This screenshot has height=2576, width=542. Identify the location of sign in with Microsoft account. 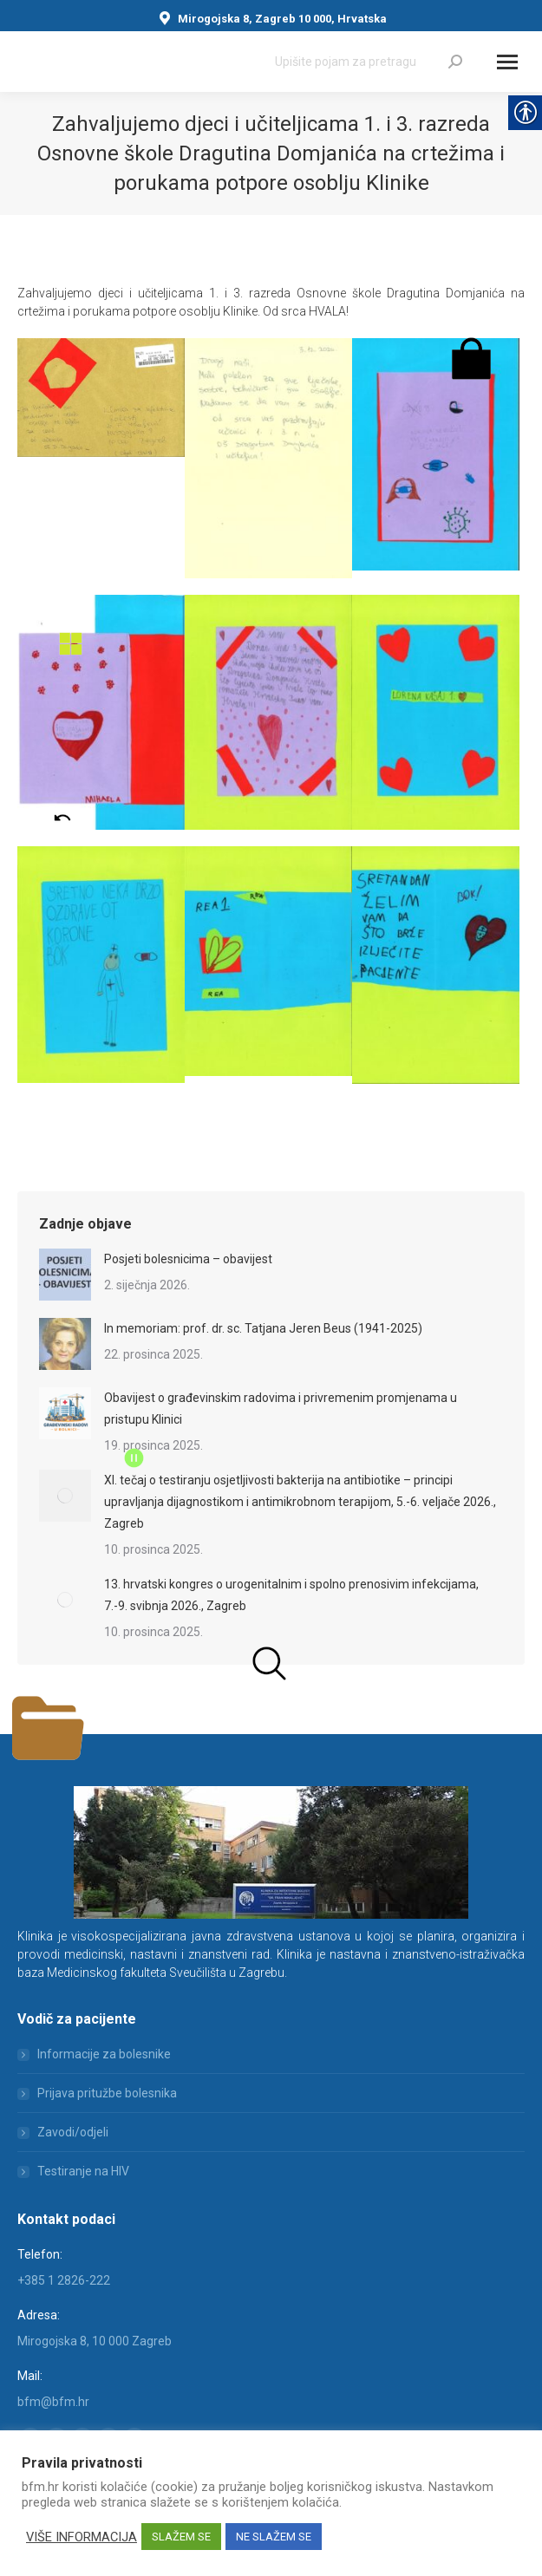
(70, 643).